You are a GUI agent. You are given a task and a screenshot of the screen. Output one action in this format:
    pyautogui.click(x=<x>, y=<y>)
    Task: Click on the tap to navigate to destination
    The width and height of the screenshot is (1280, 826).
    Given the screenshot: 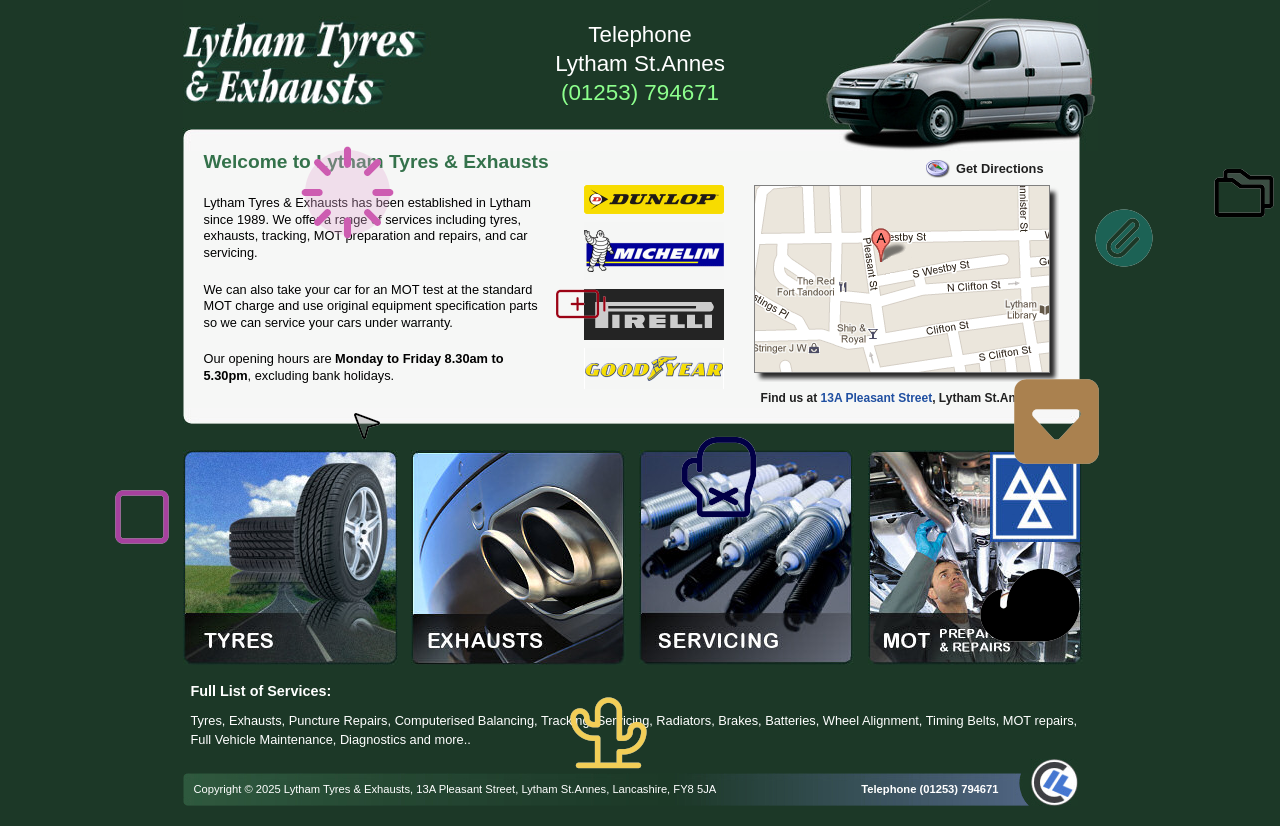 What is the action you would take?
    pyautogui.click(x=365, y=424)
    